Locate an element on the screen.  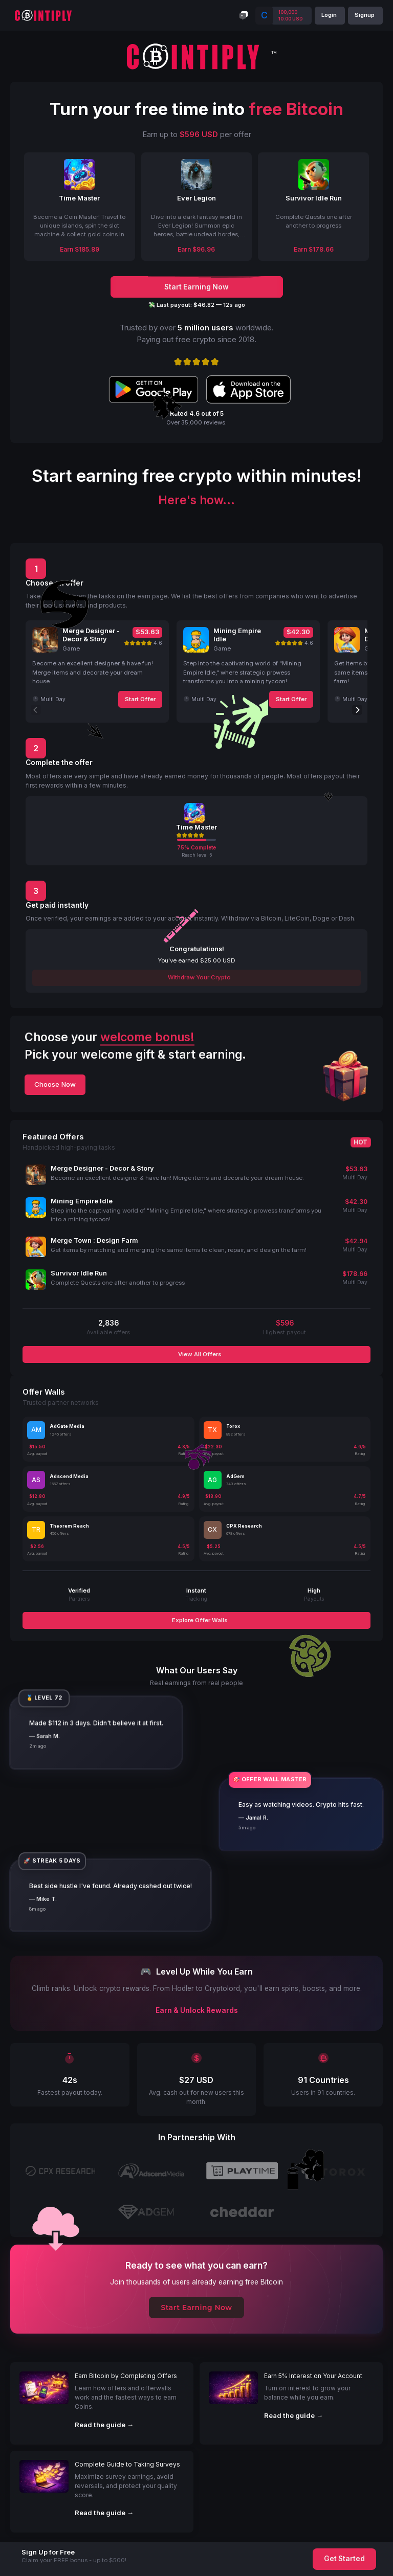
spray paint tool or graffiti feature is located at coordinates (304, 2169).